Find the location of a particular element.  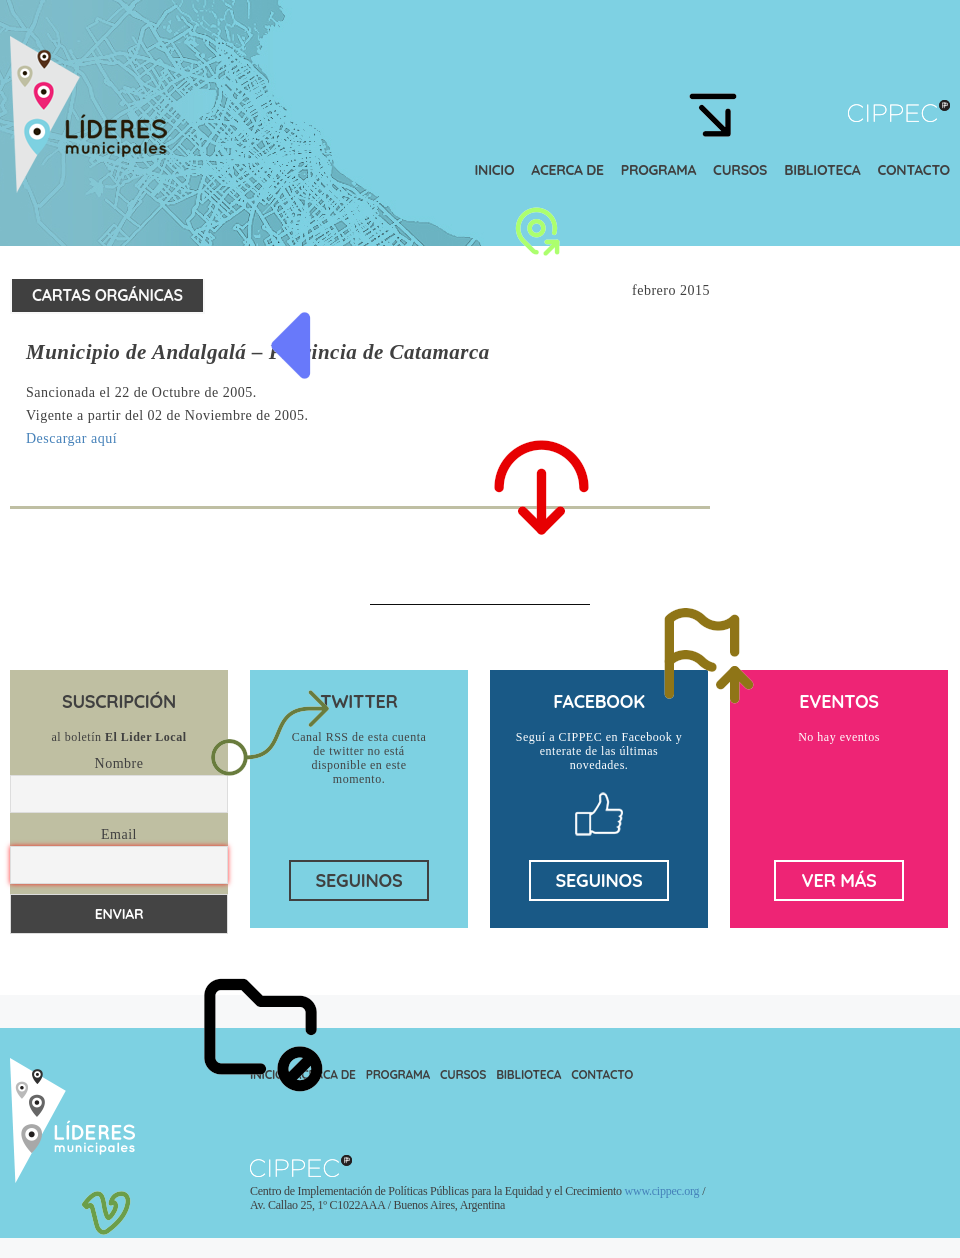

upload or submit a flag report is located at coordinates (702, 652).